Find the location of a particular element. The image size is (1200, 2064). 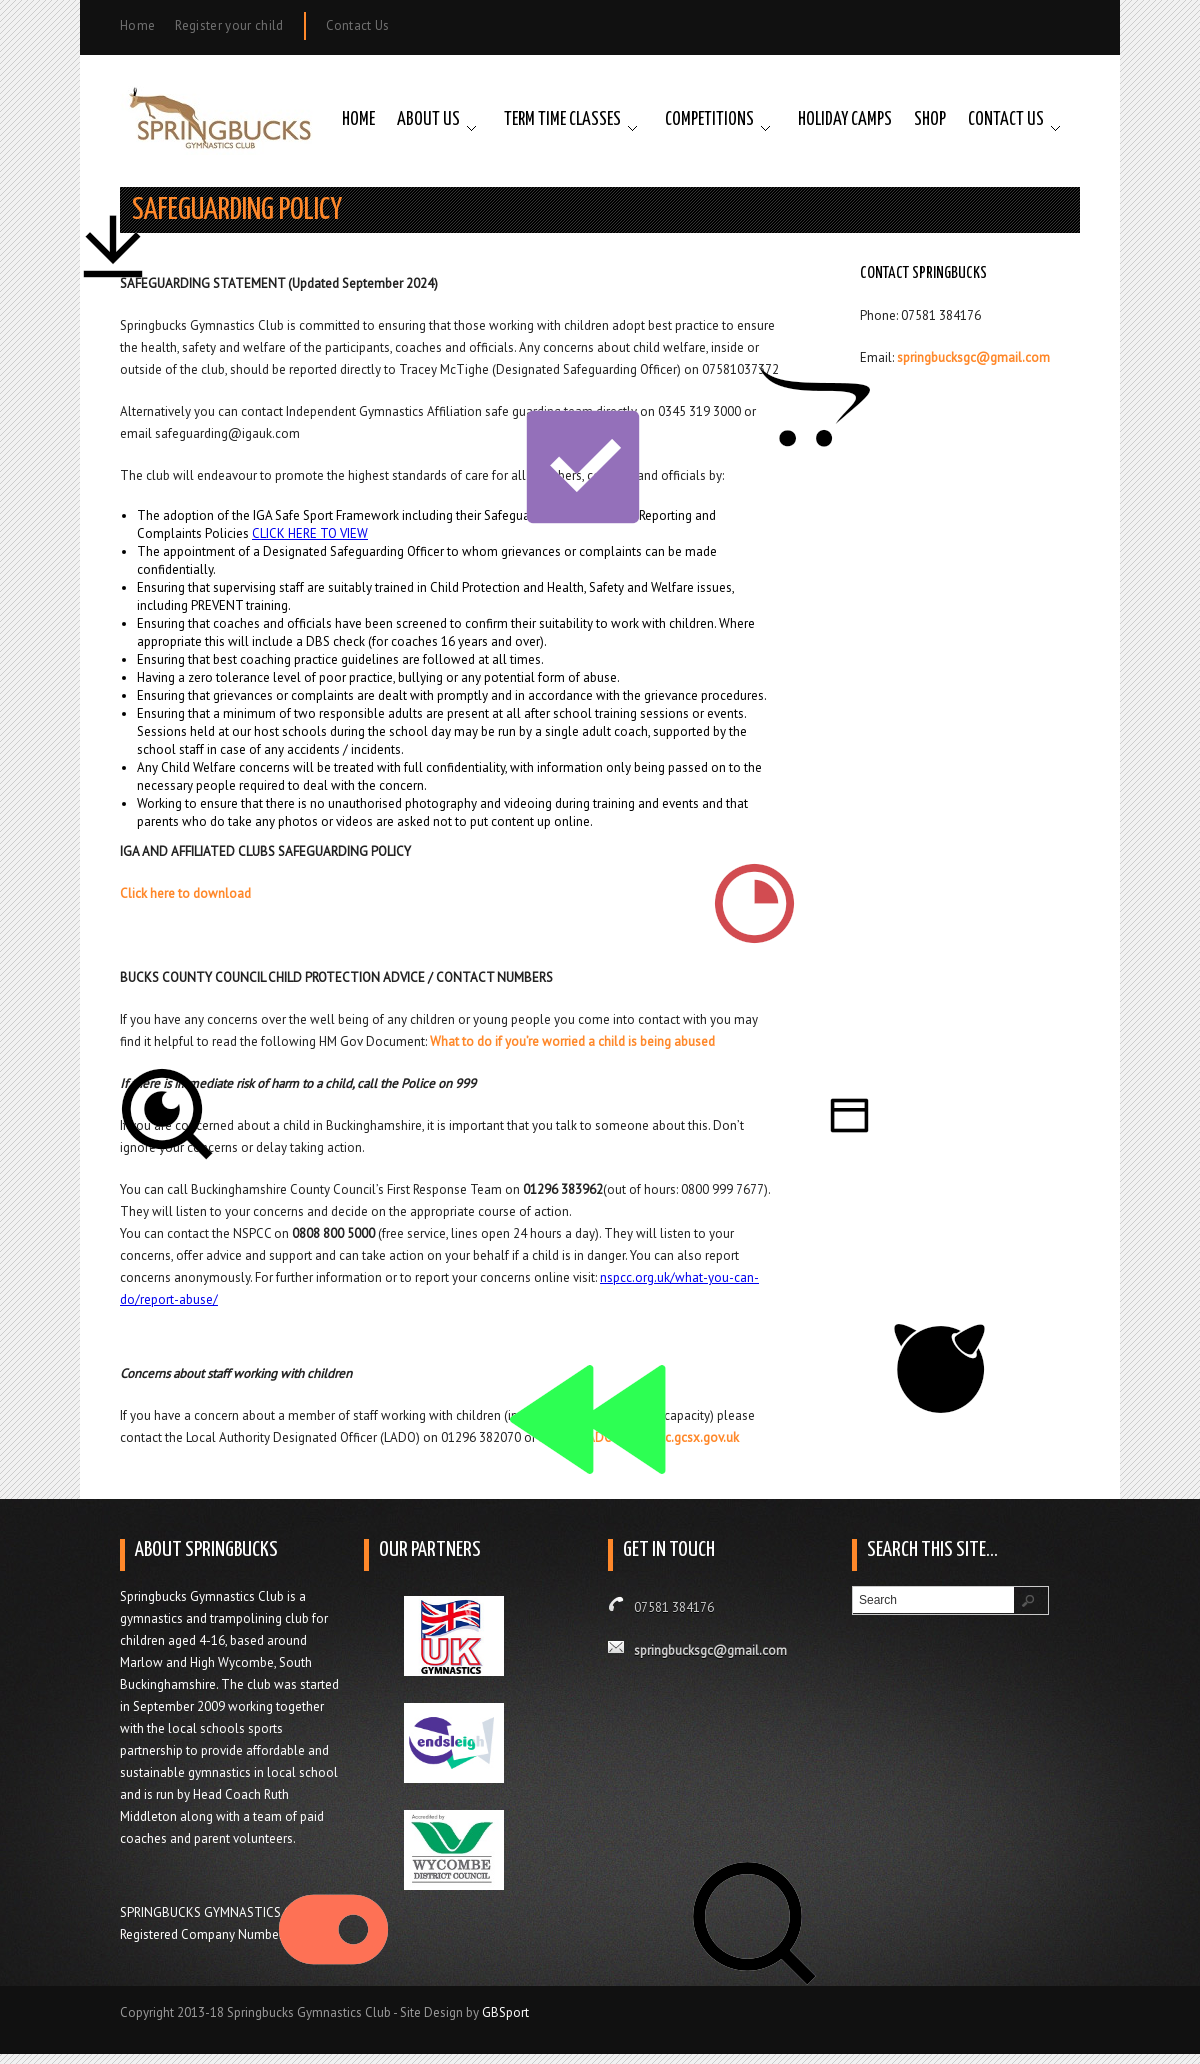

indicates a selected or completed item is located at coordinates (583, 467).